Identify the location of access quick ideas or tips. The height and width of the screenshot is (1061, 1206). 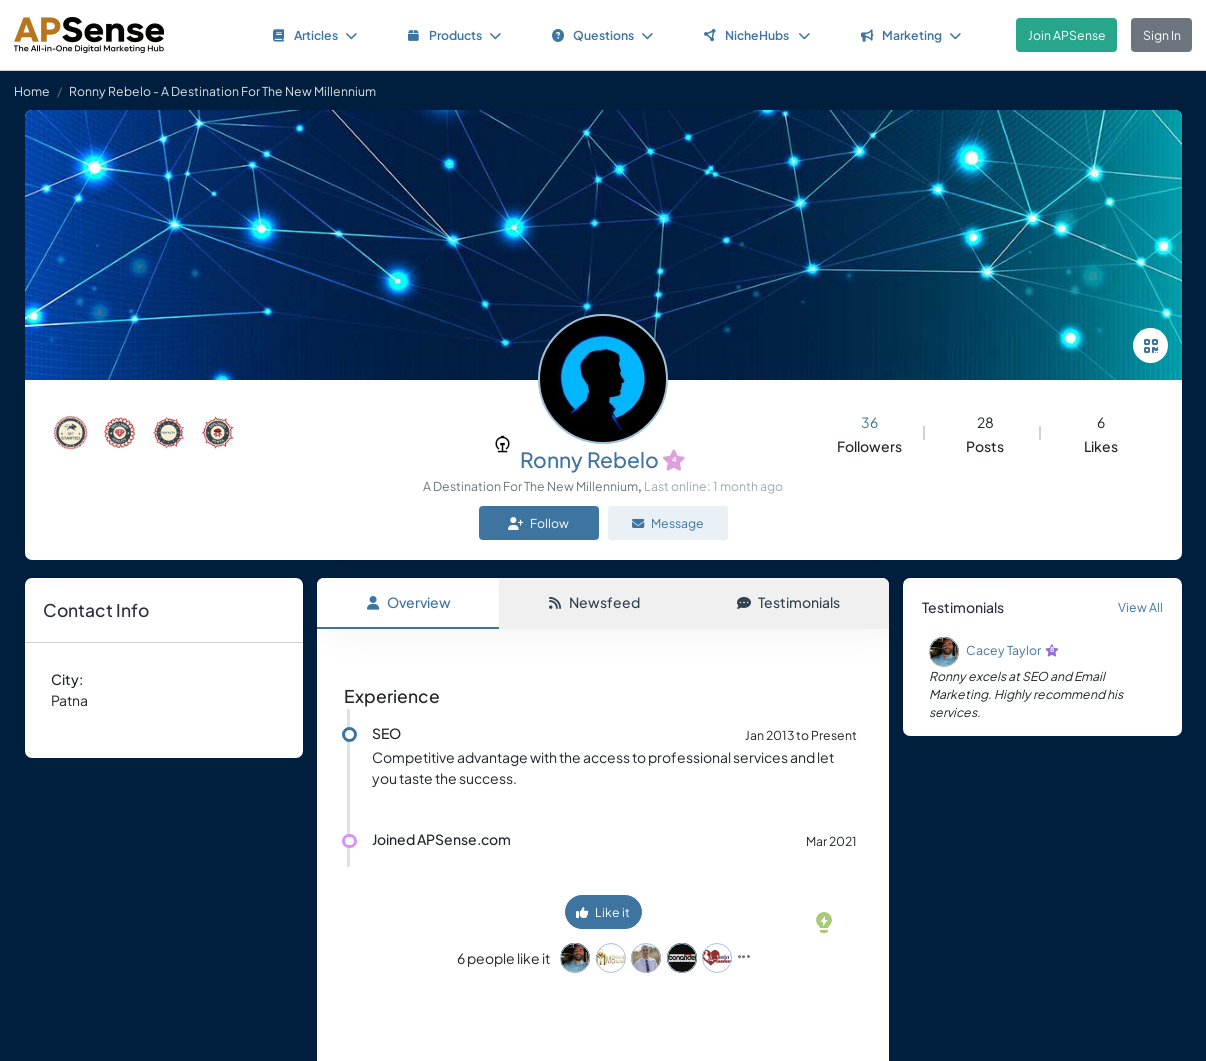
(824, 922).